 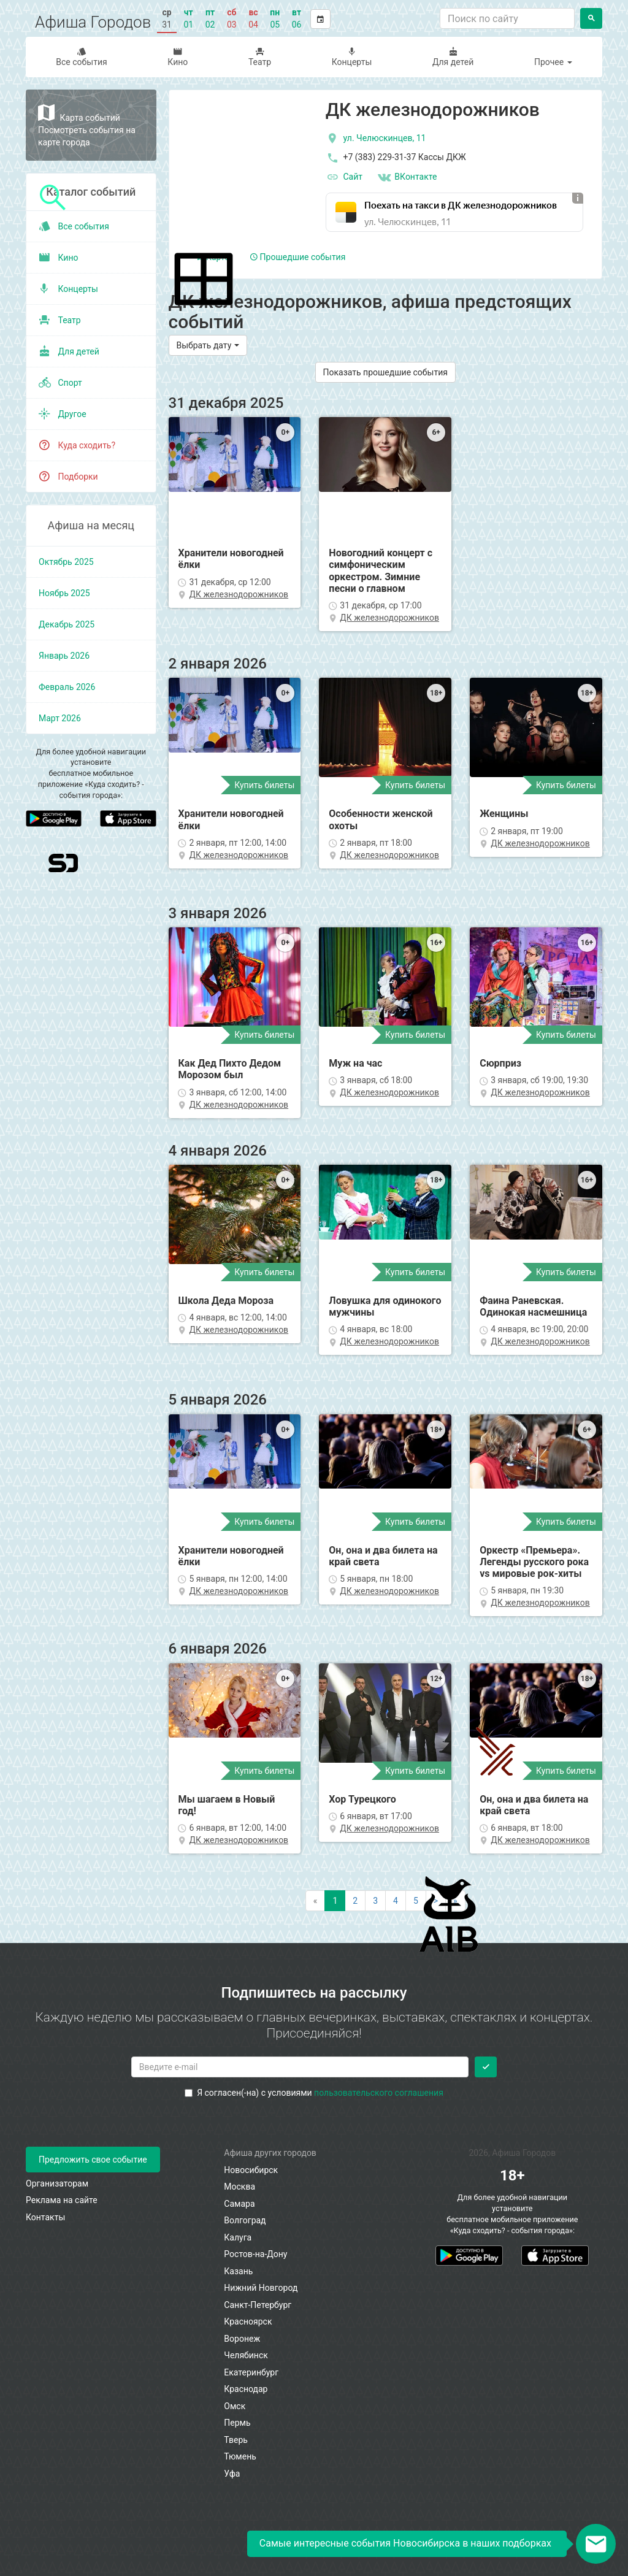 I want to click on Falco open-source security tool logo, so click(x=496, y=1751).